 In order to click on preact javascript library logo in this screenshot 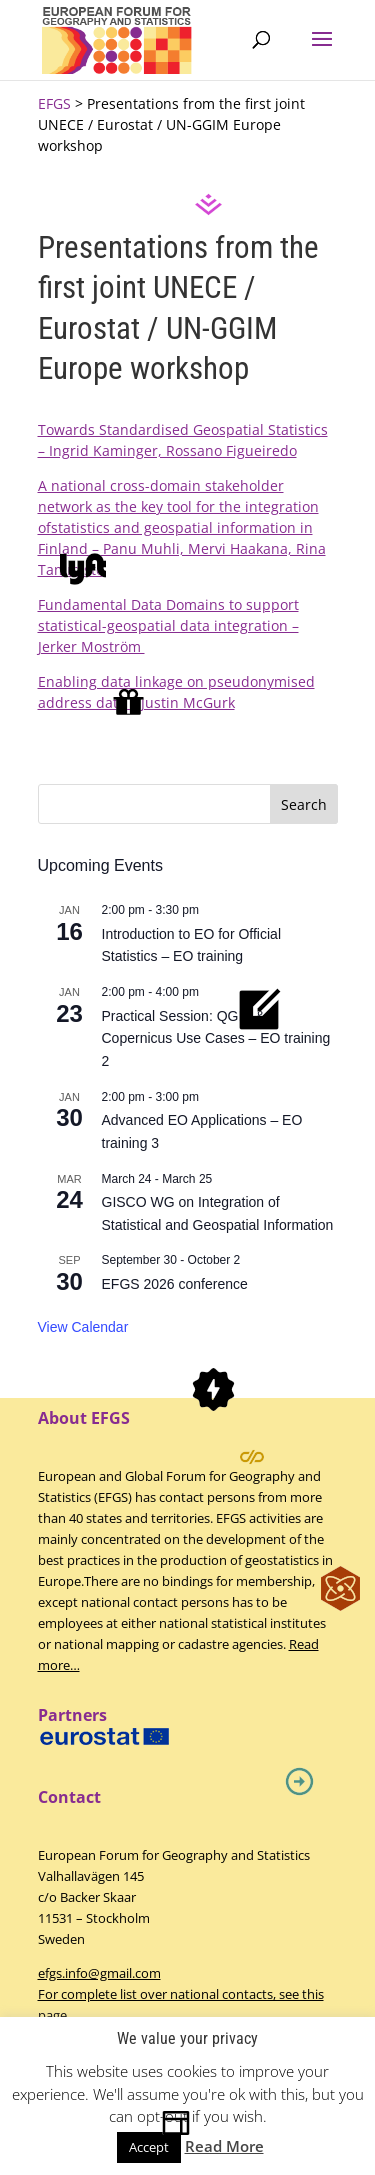, I will do `click(340, 1588)`.